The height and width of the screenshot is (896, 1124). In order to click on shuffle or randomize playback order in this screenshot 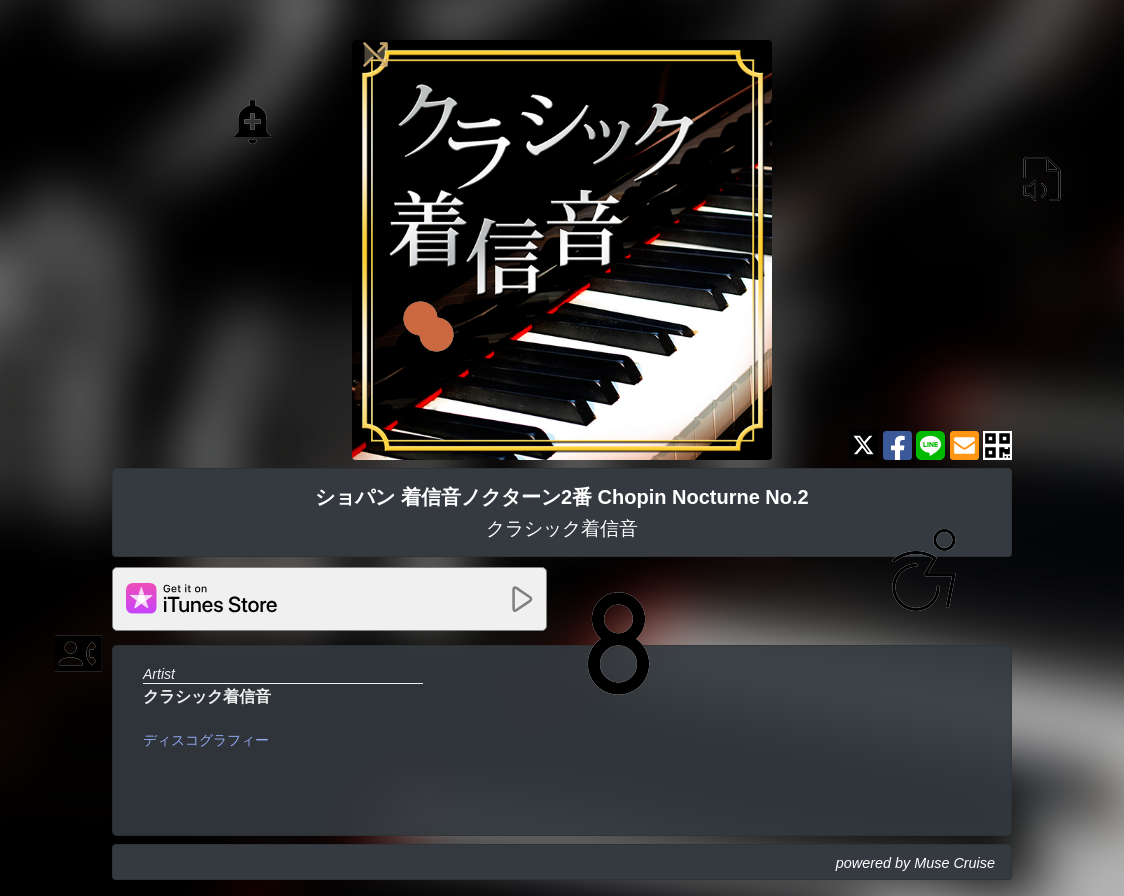, I will do `click(375, 54)`.